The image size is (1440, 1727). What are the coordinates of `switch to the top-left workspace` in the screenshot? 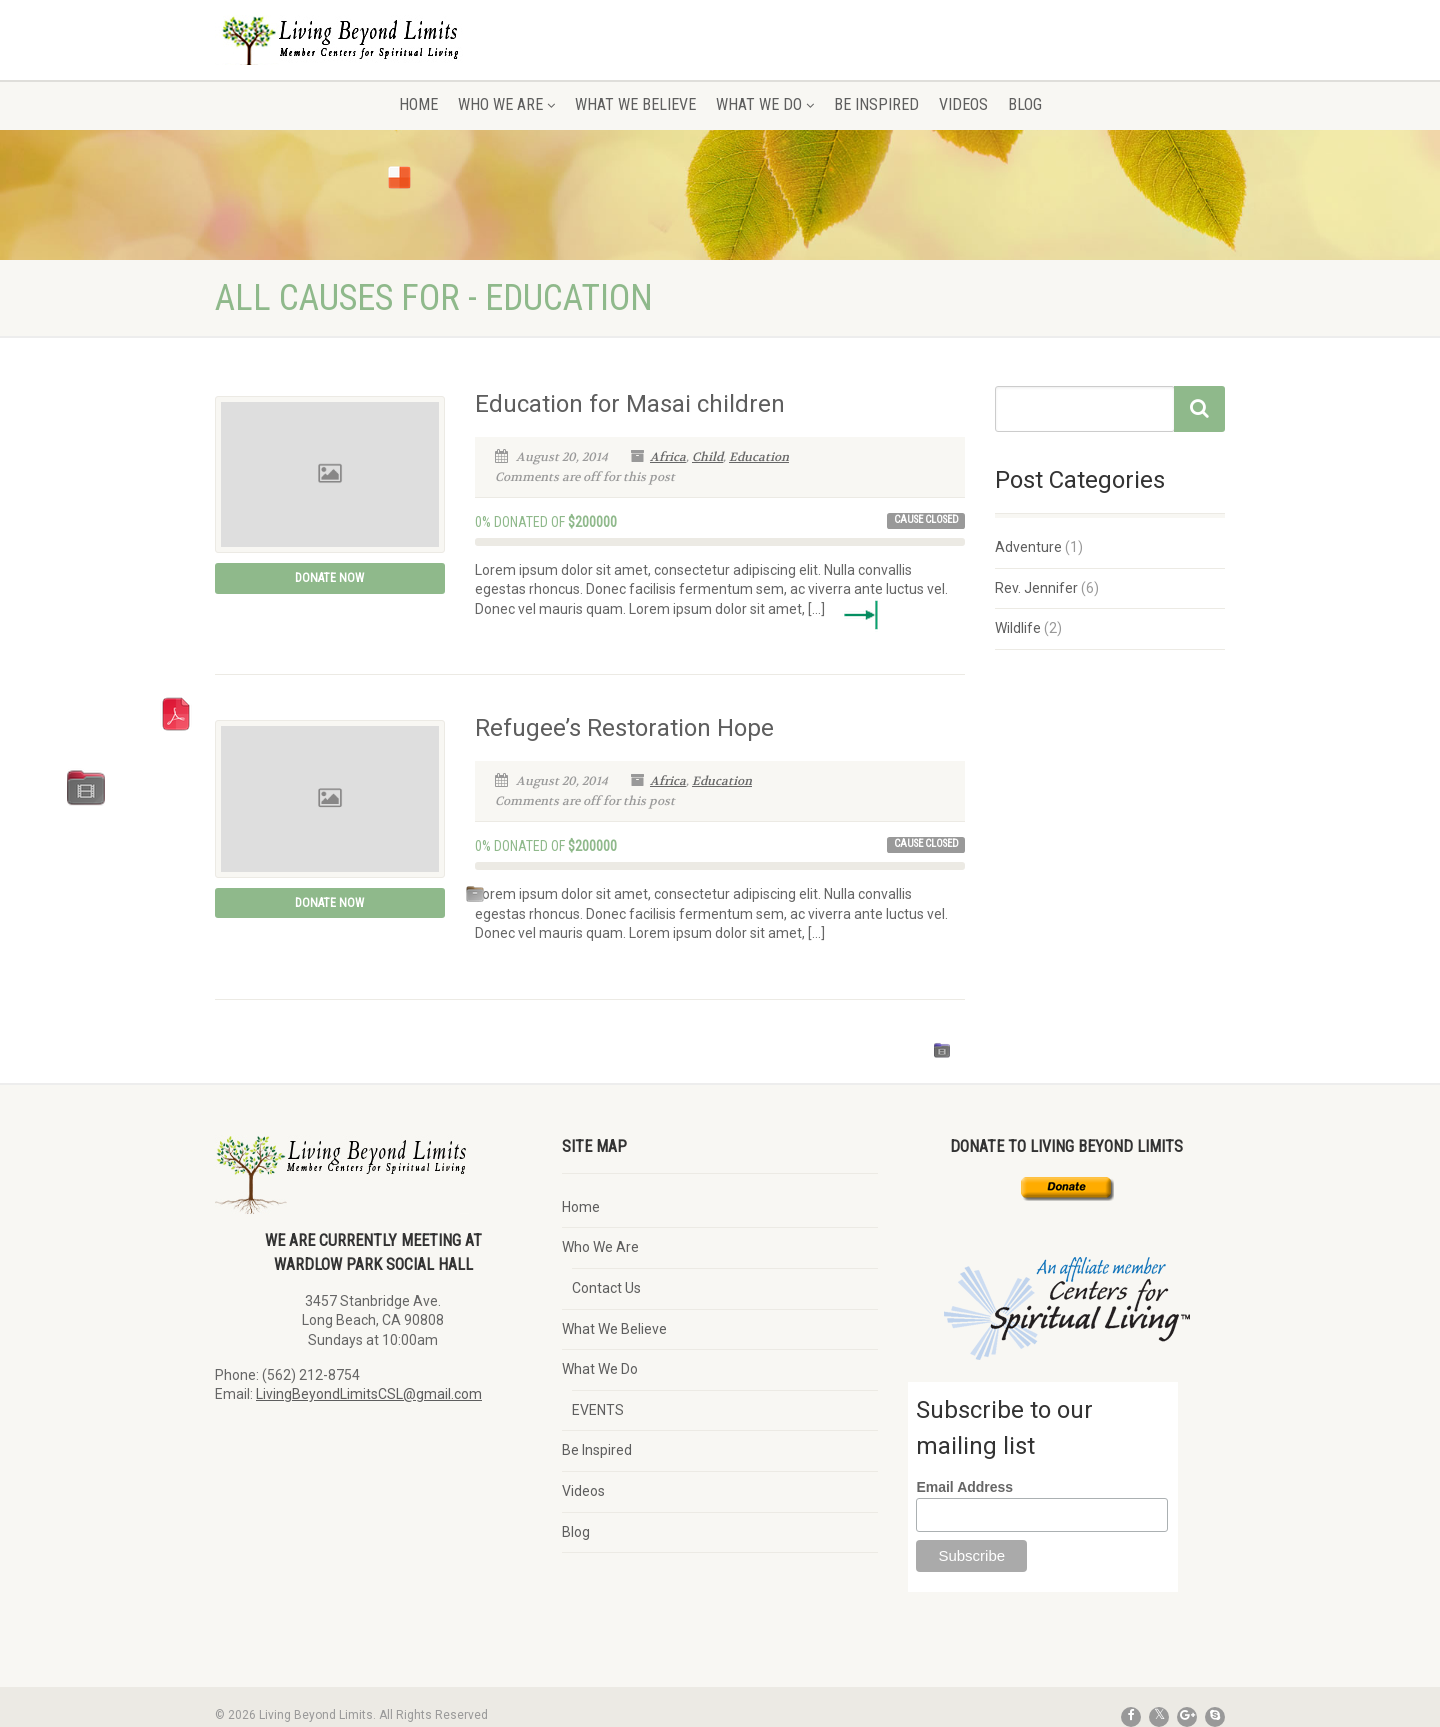 It's located at (399, 177).